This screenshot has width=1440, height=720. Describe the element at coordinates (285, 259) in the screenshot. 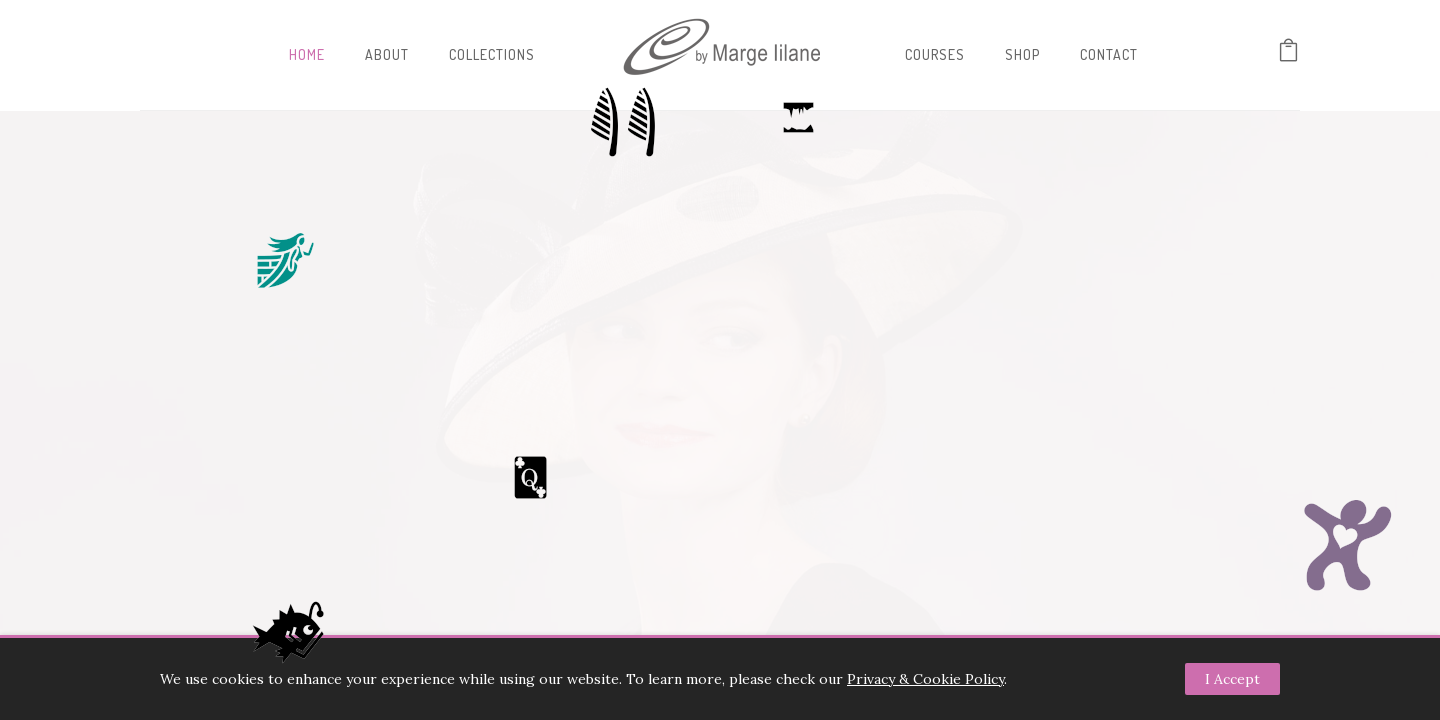

I see `represents a leader or prominent figure in a game` at that location.